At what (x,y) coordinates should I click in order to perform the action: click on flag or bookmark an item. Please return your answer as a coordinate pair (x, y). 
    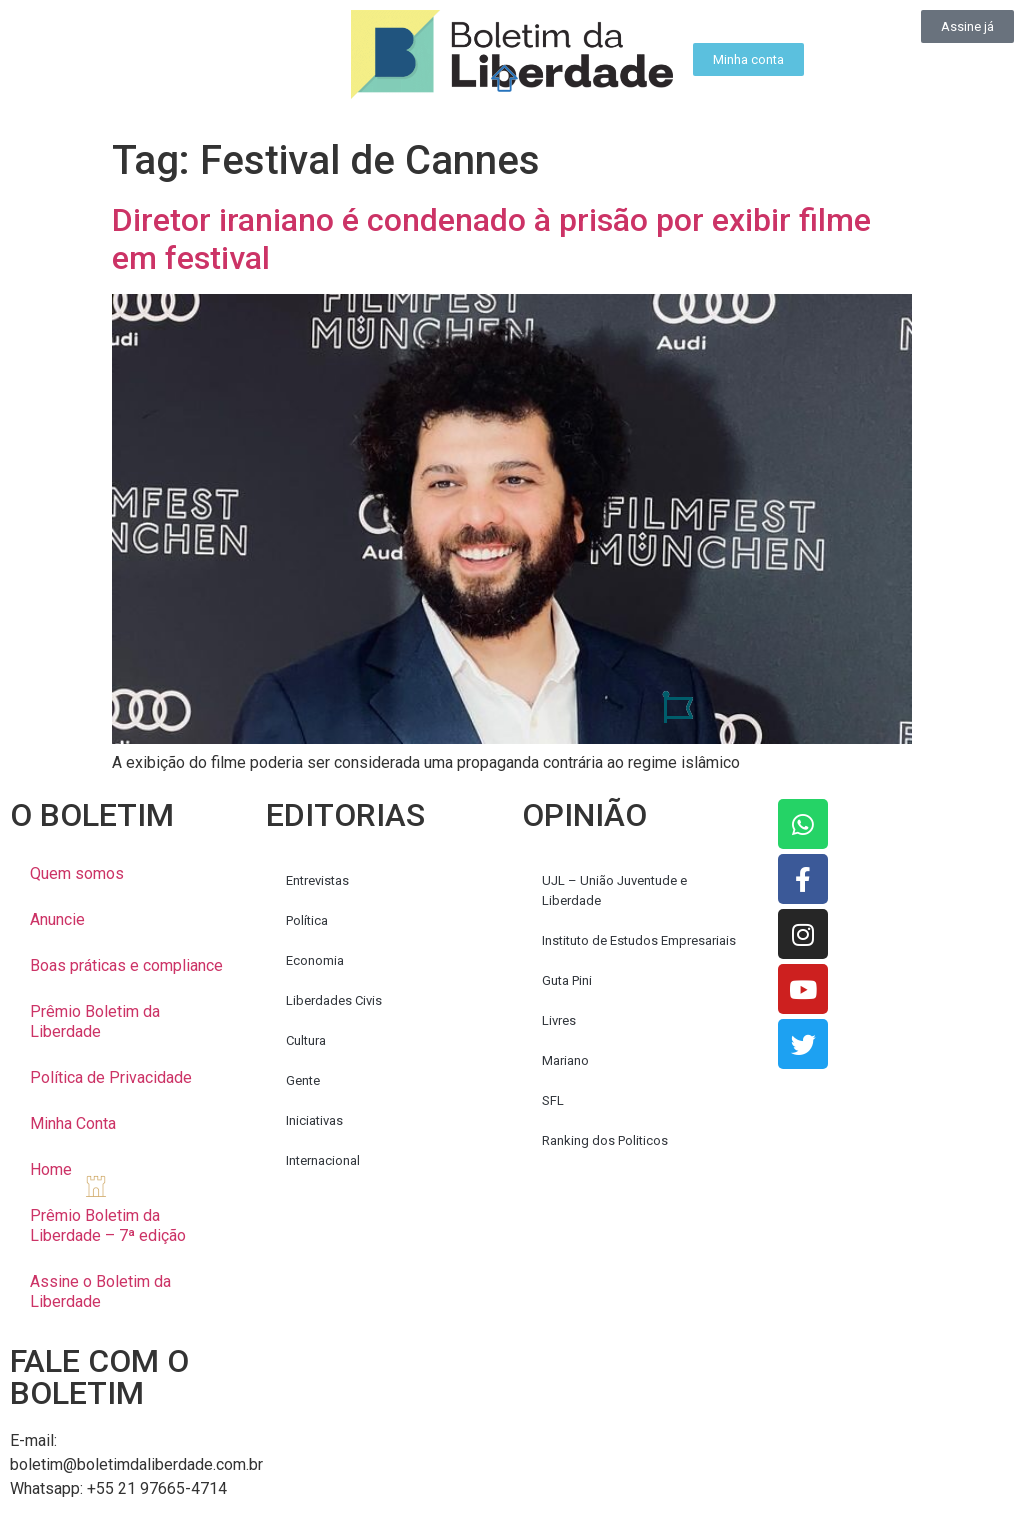
    Looking at the image, I should click on (678, 707).